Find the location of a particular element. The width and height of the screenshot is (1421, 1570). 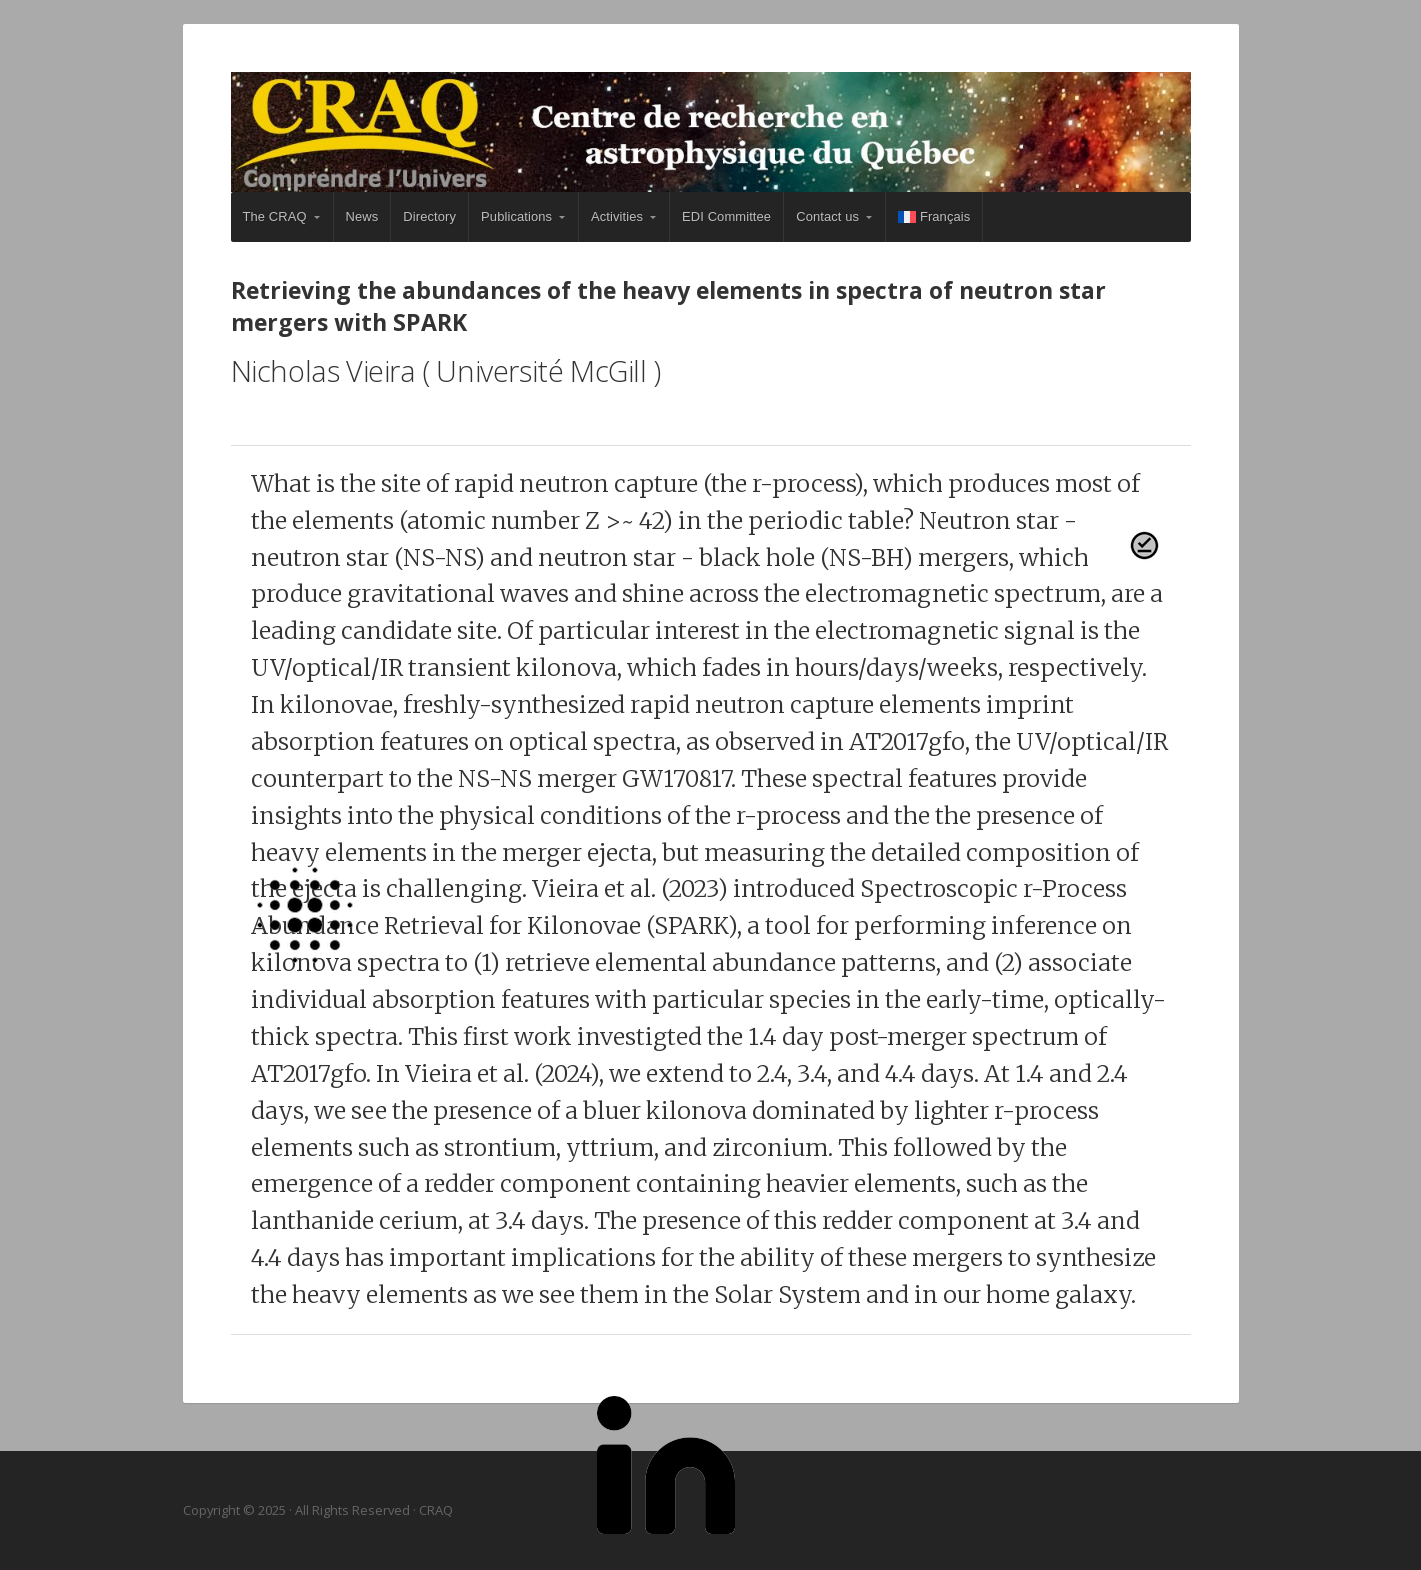

connect with LinkedIn profile is located at coordinates (666, 1465).